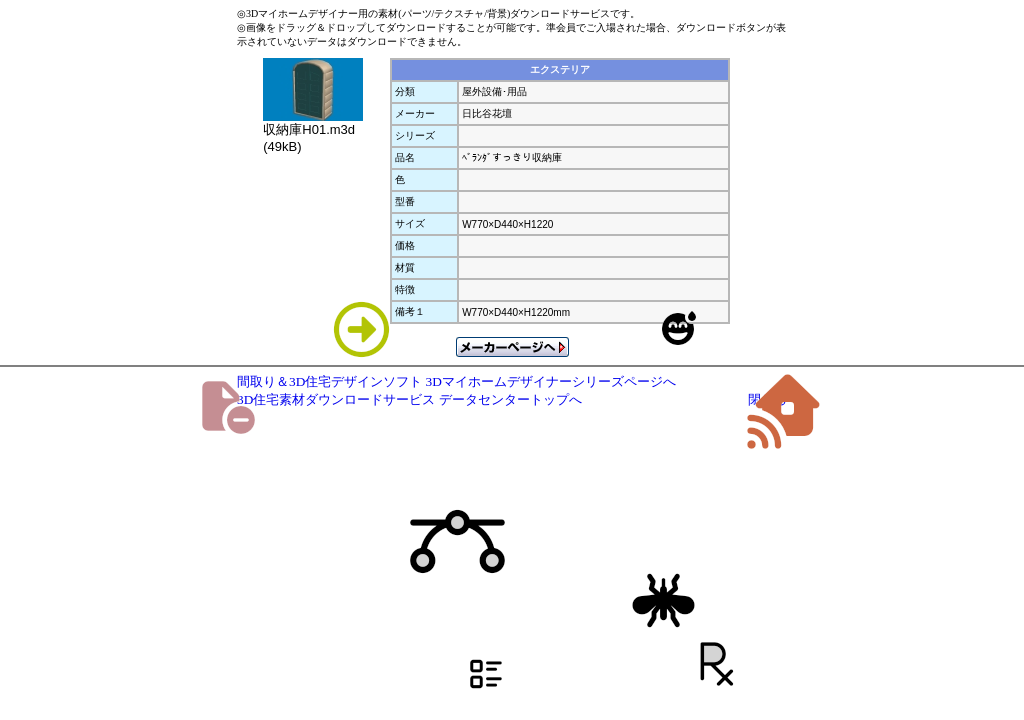 The height and width of the screenshot is (720, 1024). What do you see at coordinates (227, 406) in the screenshot?
I see `remove a file from your collection` at bounding box center [227, 406].